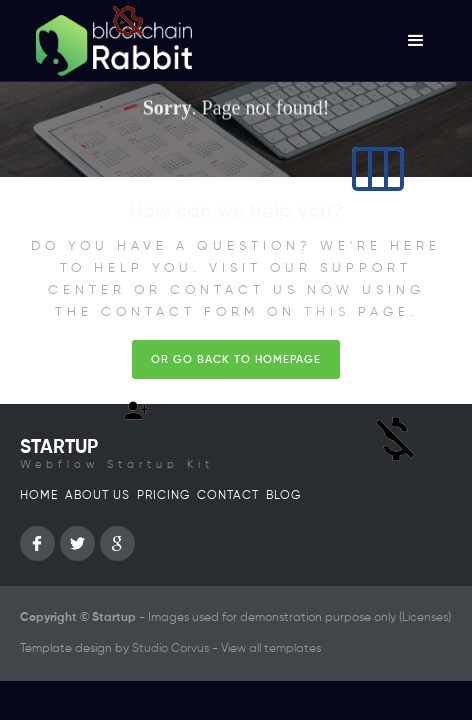  What do you see at coordinates (378, 169) in the screenshot?
I see `switch to column view layout` at bounding box center [378, 169].